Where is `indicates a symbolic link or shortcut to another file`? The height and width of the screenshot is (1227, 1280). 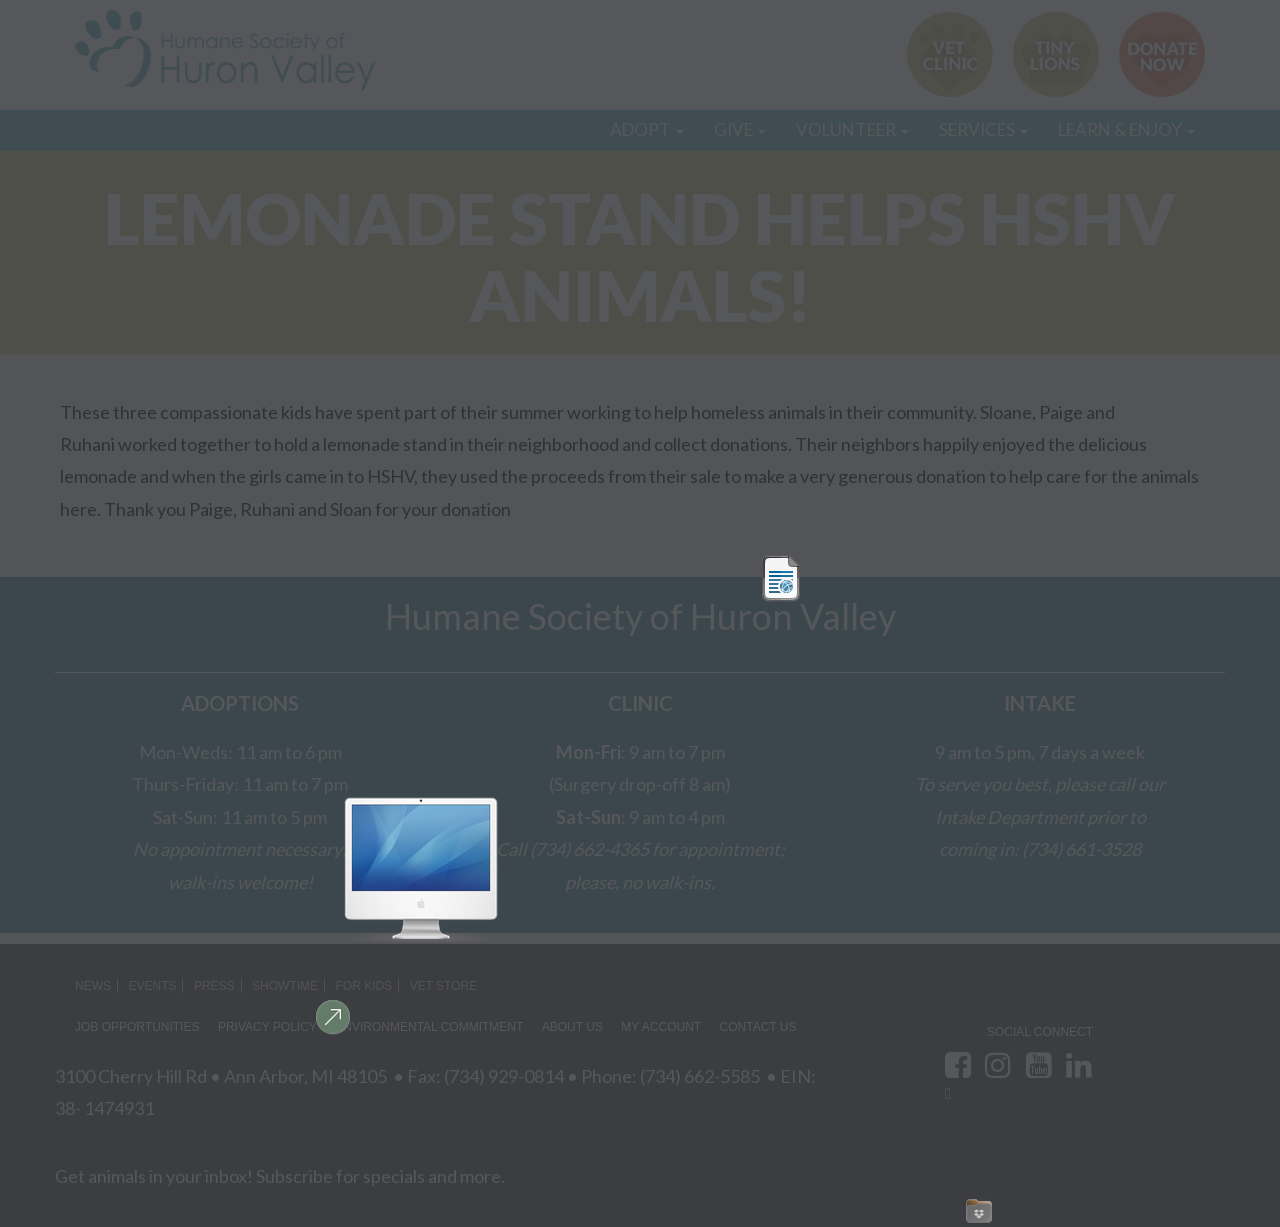
indicates a symbolic link or shortcut to another file is located at coordinates (333, 1017).